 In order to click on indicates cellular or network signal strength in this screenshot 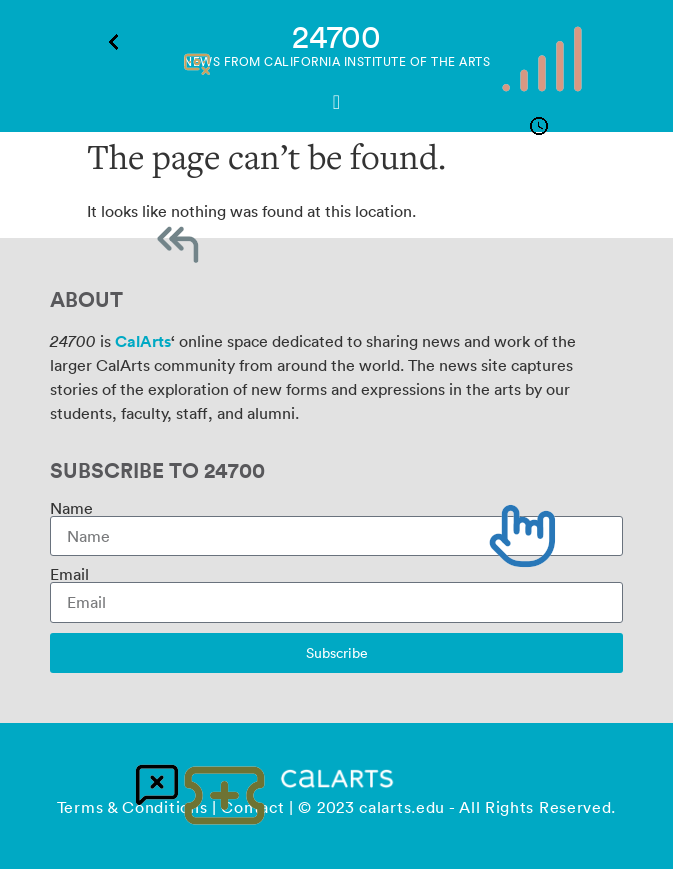, I will do `click(542, 59)`.